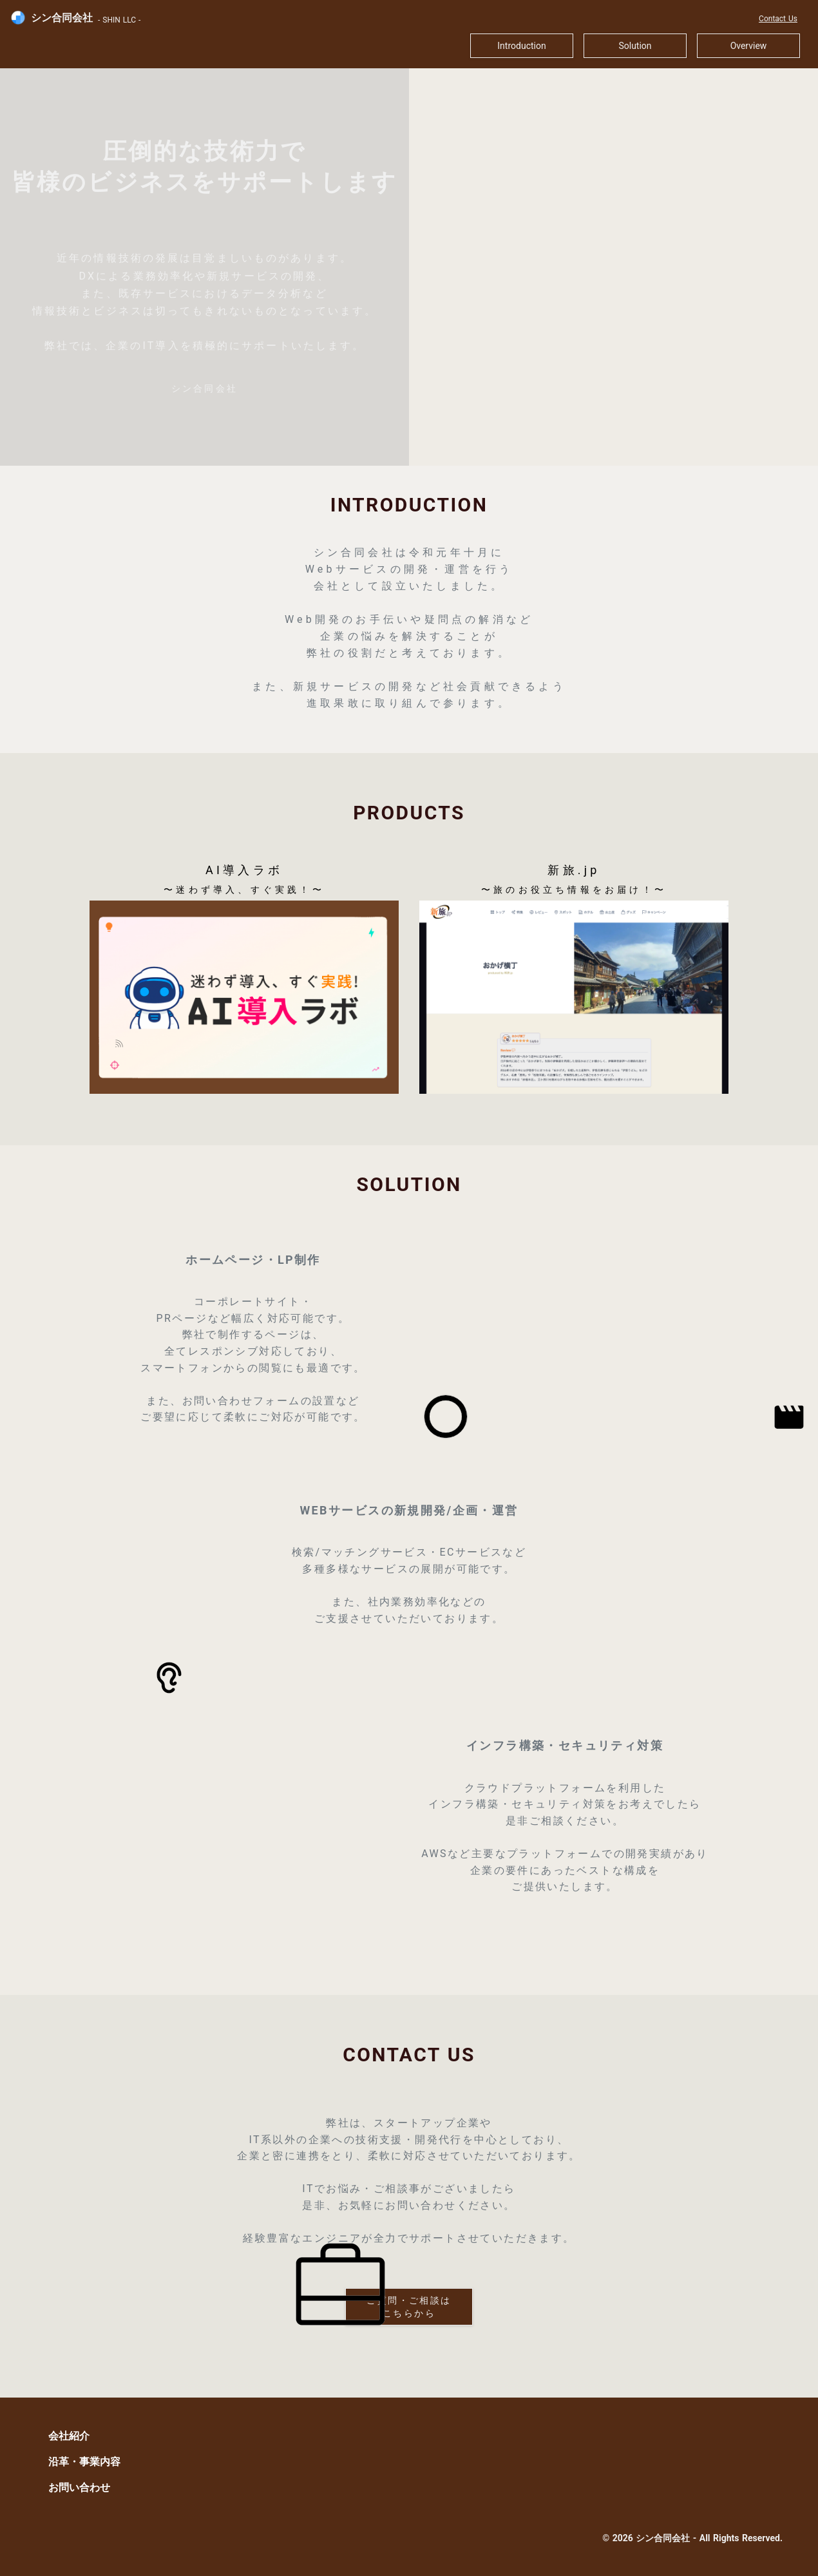 The height and width of the screenshot is (2576, 818). I want to click on access travel or trip planning features, so click(340, 2287).